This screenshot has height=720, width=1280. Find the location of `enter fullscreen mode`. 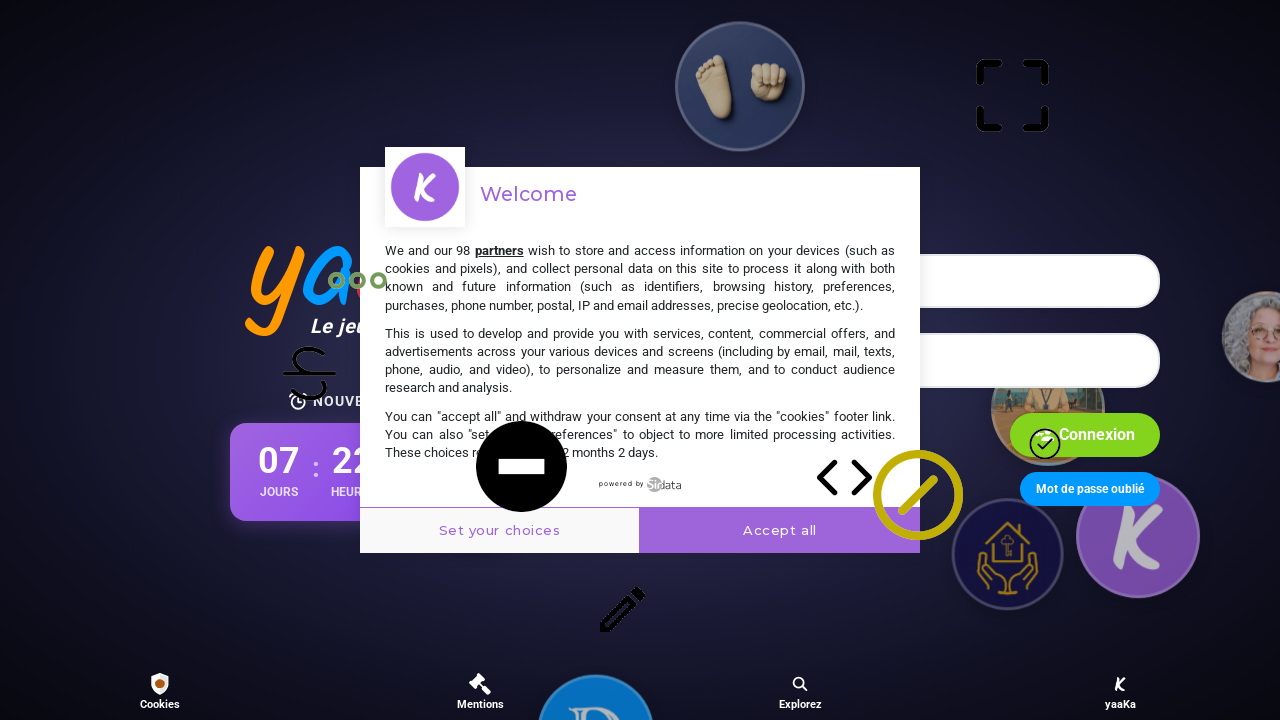

enter fullscreen mode is located at coordinates (1012, 95).